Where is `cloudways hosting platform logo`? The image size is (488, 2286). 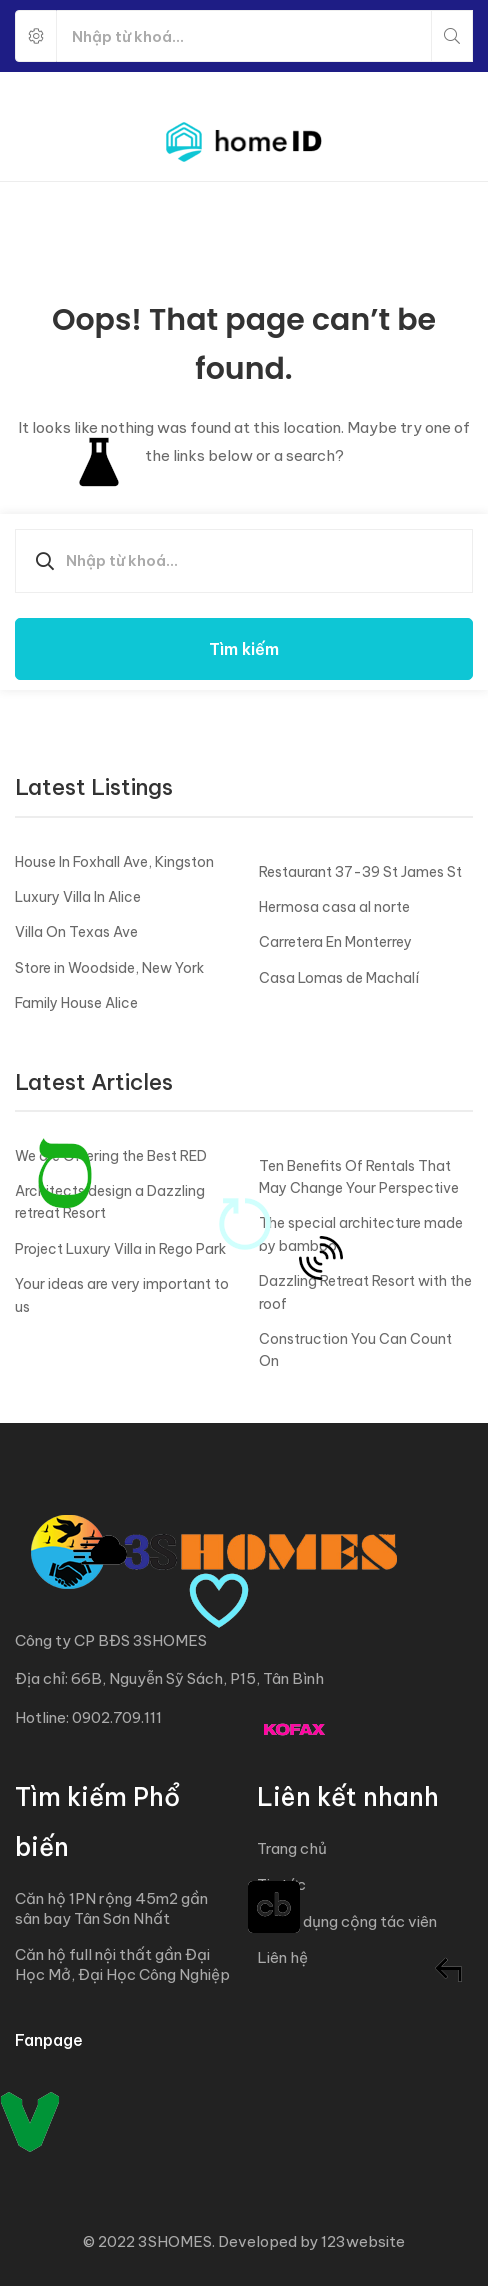 cloudways hosting platform logo is located at coordinates (100, 1550).